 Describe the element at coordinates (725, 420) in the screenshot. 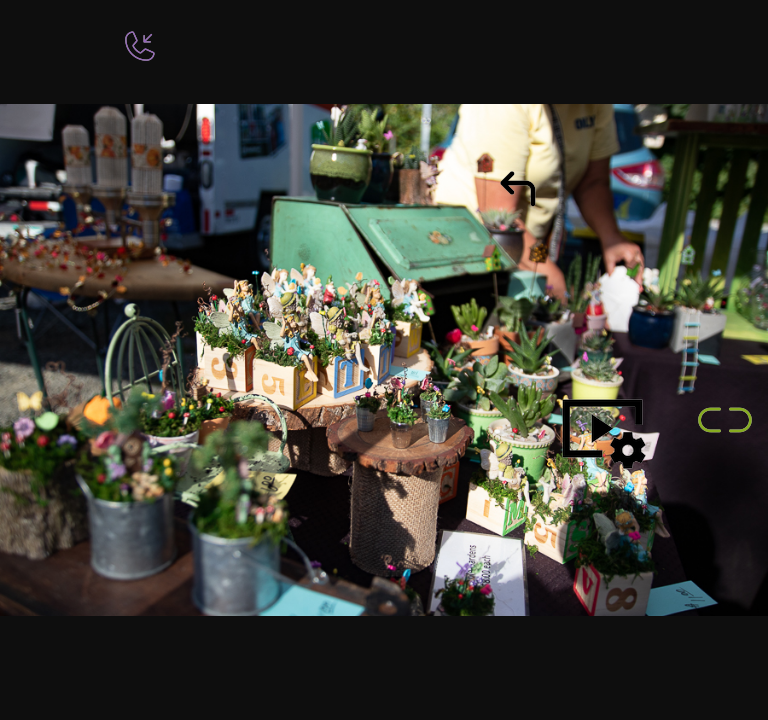

I see `unlink or break a connected item` at that location.